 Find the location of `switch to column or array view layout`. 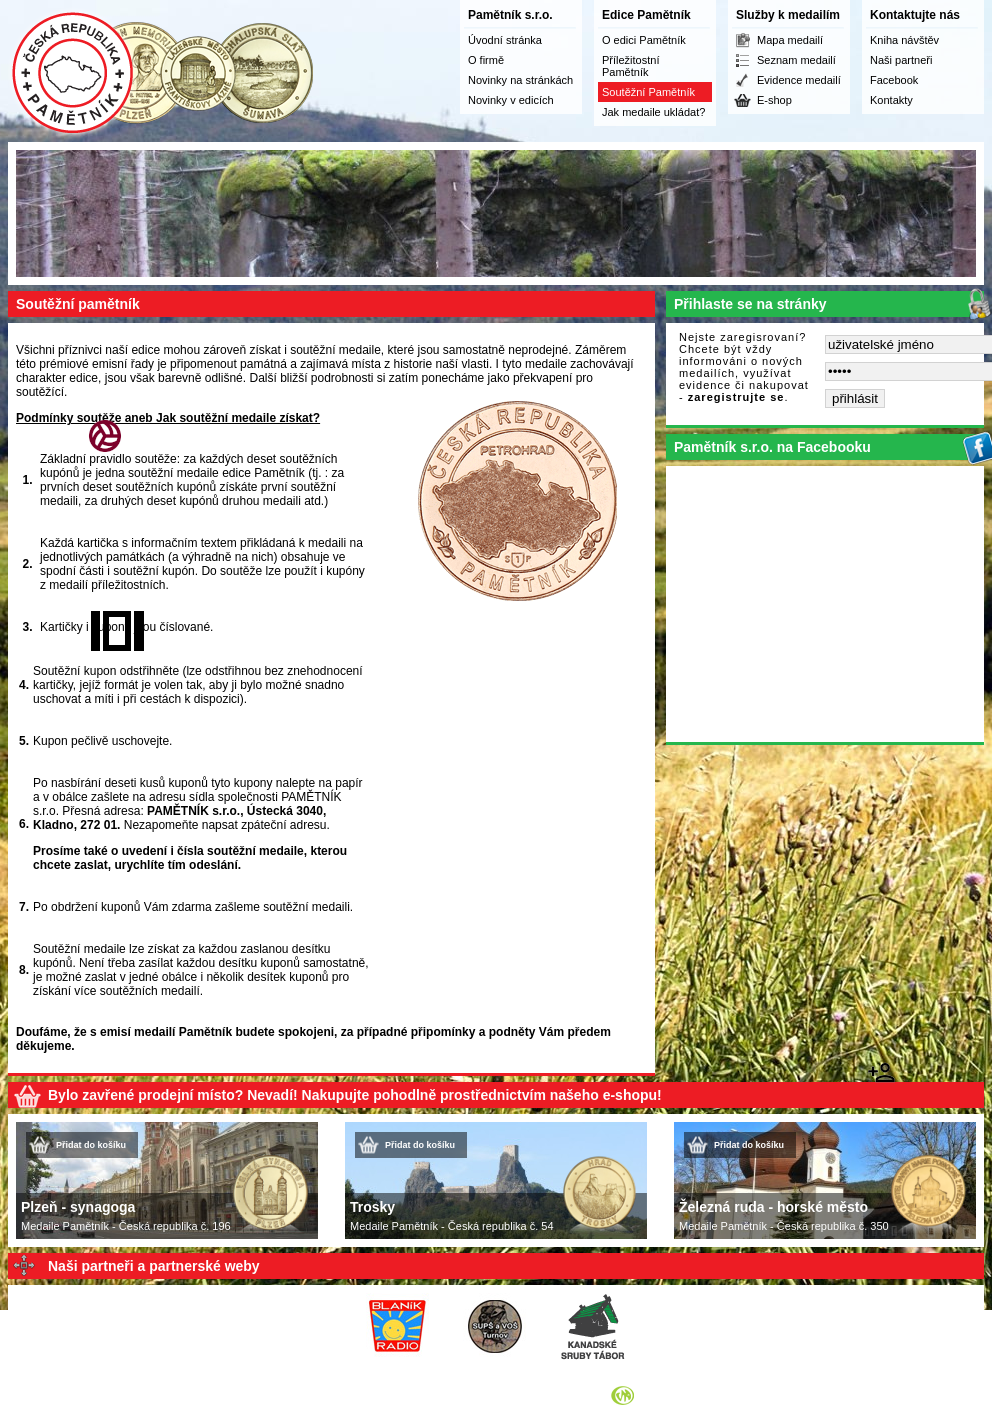

switch to column or array view layout is located at coordinates (115, 632).